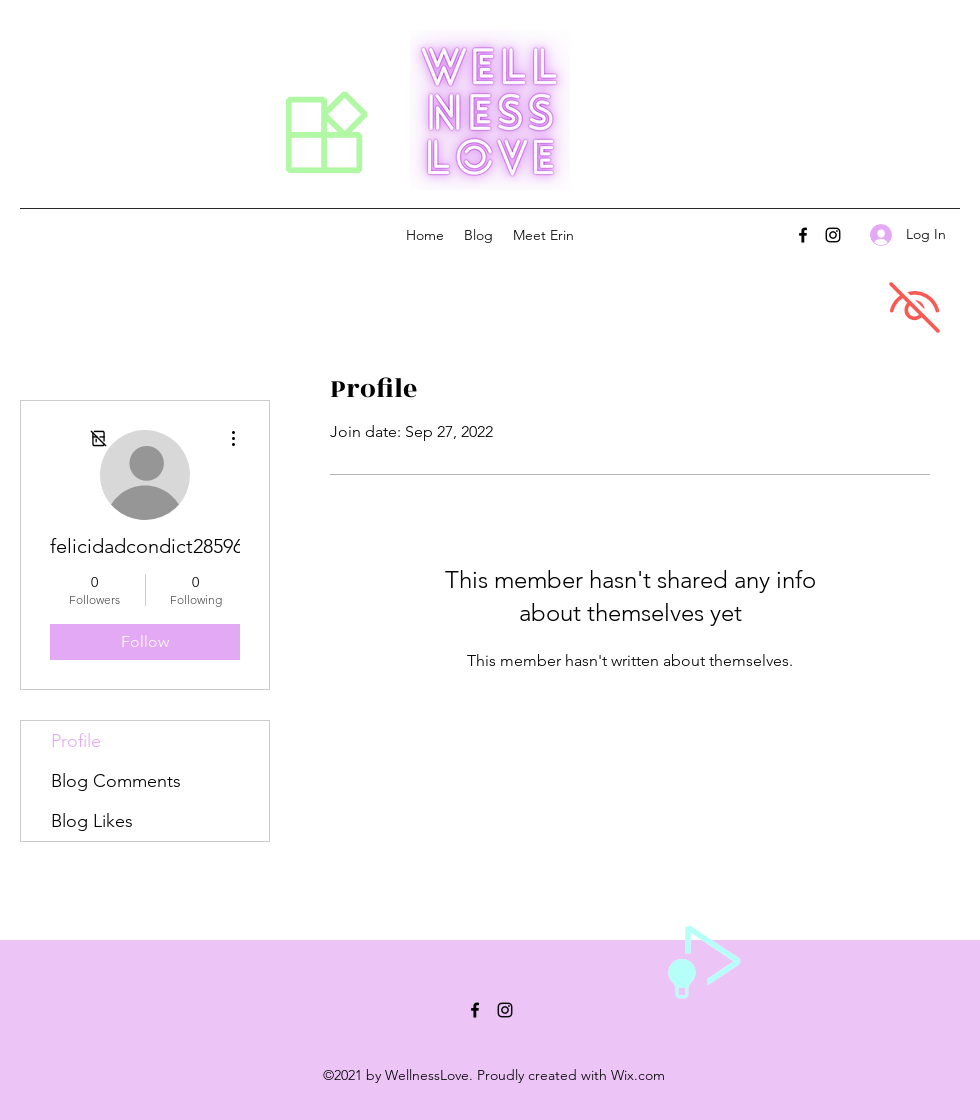  Describe the element at coordinates (327, 132) in the screenshot. I see `browse and install extensions` at that location.